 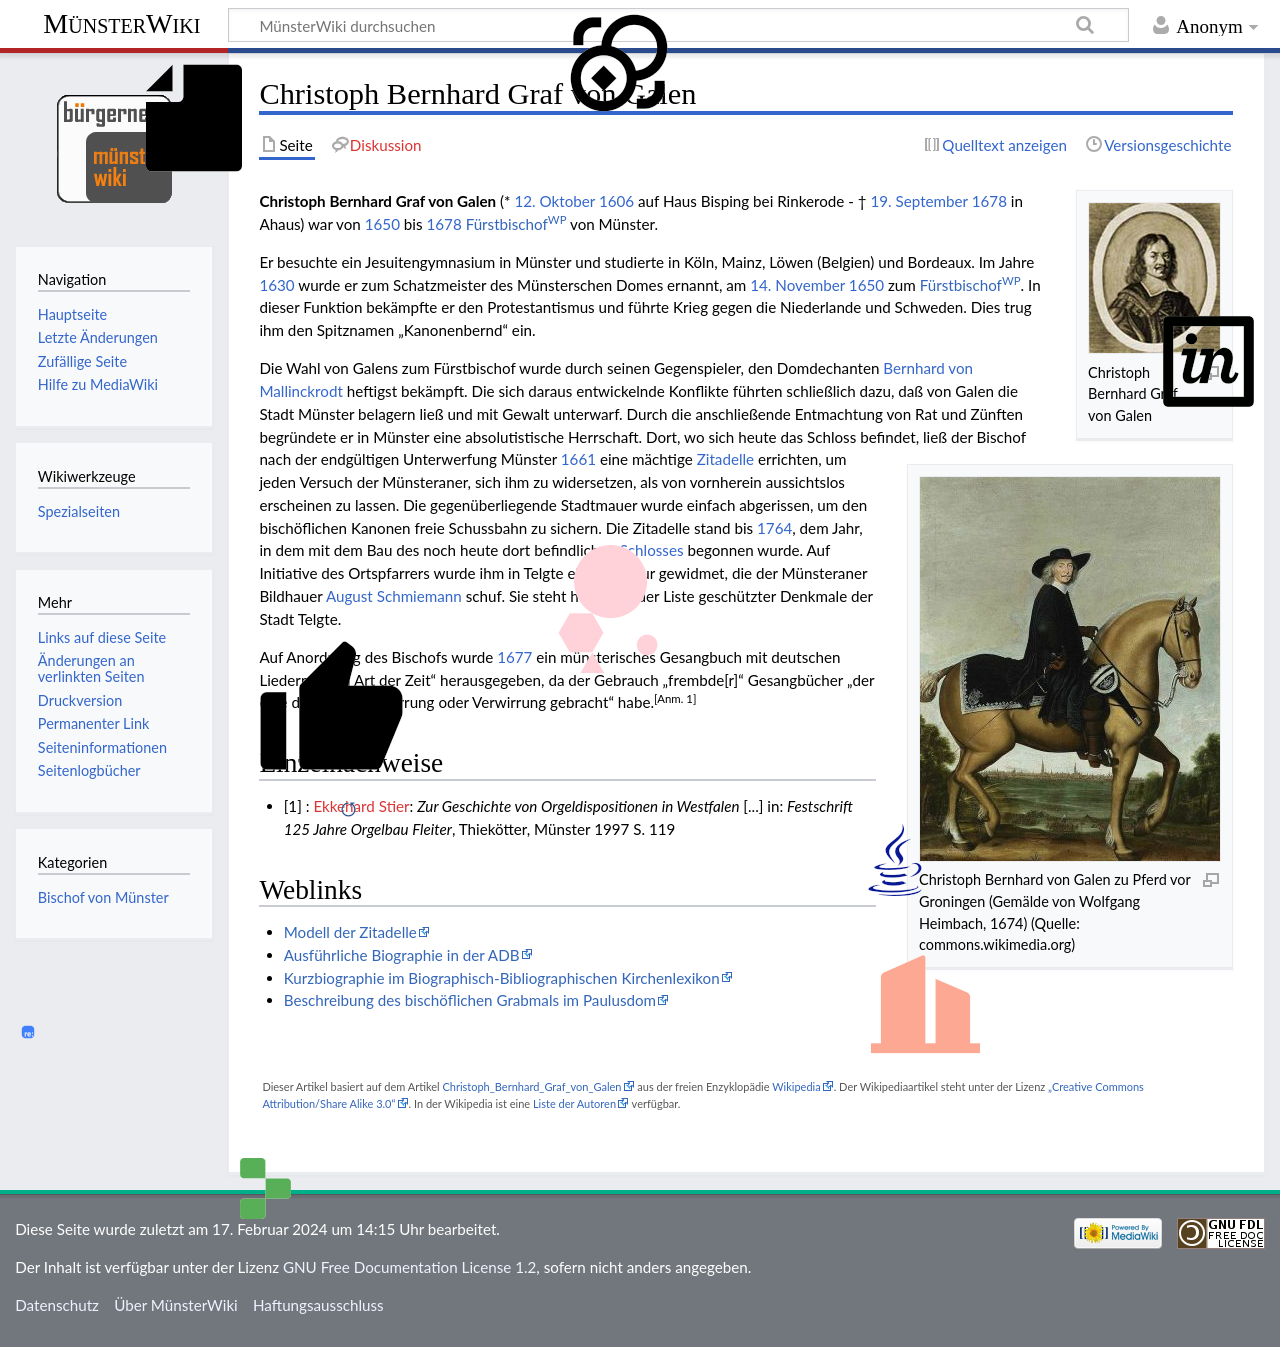 What do you see at coordinates (331, 711) in the screenshot?
I see `like or upvote content` at bounding box center [331, 711].